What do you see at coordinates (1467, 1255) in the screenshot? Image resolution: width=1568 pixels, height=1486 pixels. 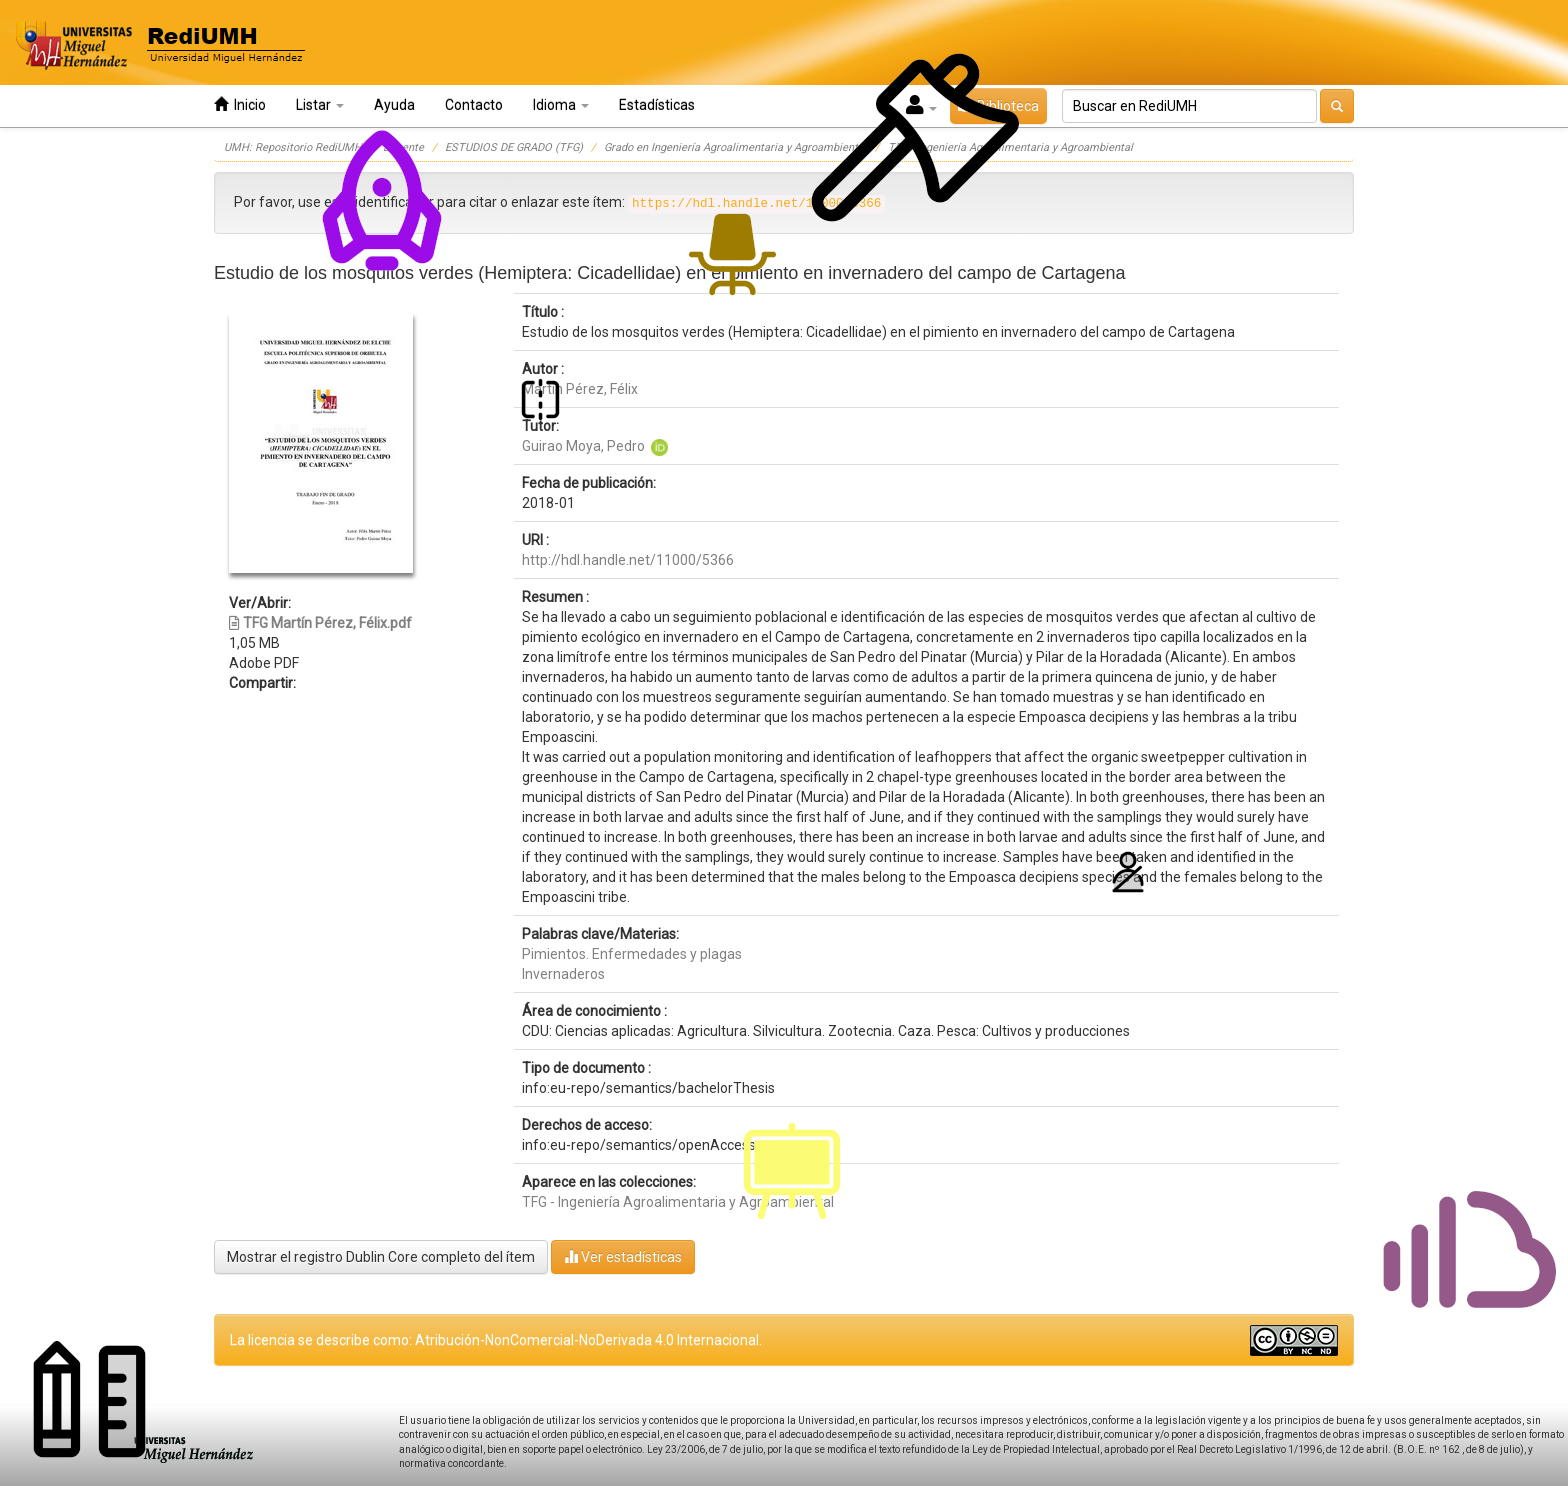 I see `open soundcloud app` at bounding box center [1467, 1255].